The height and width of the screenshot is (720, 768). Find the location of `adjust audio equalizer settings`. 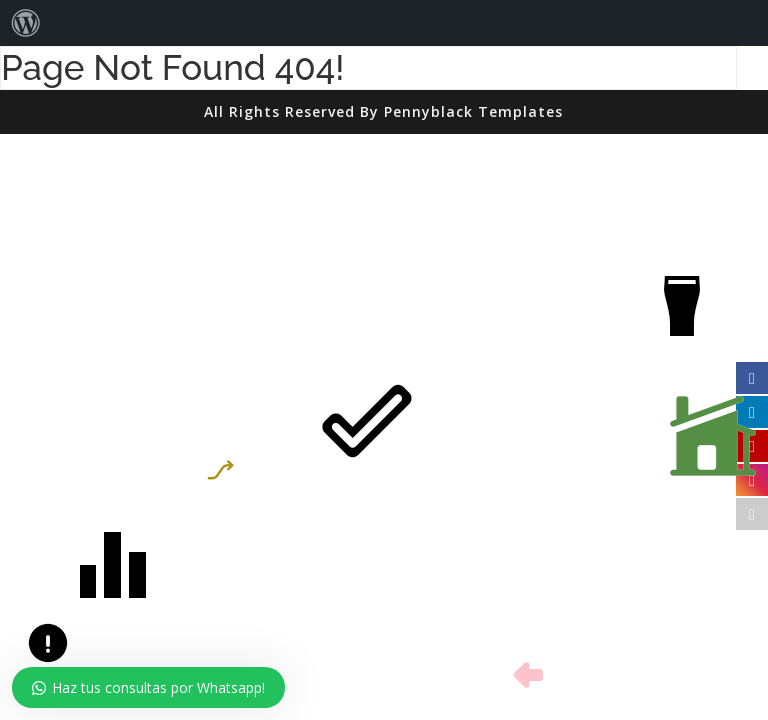

adjust audio equalizer settings is located at coordinates (112, 564).